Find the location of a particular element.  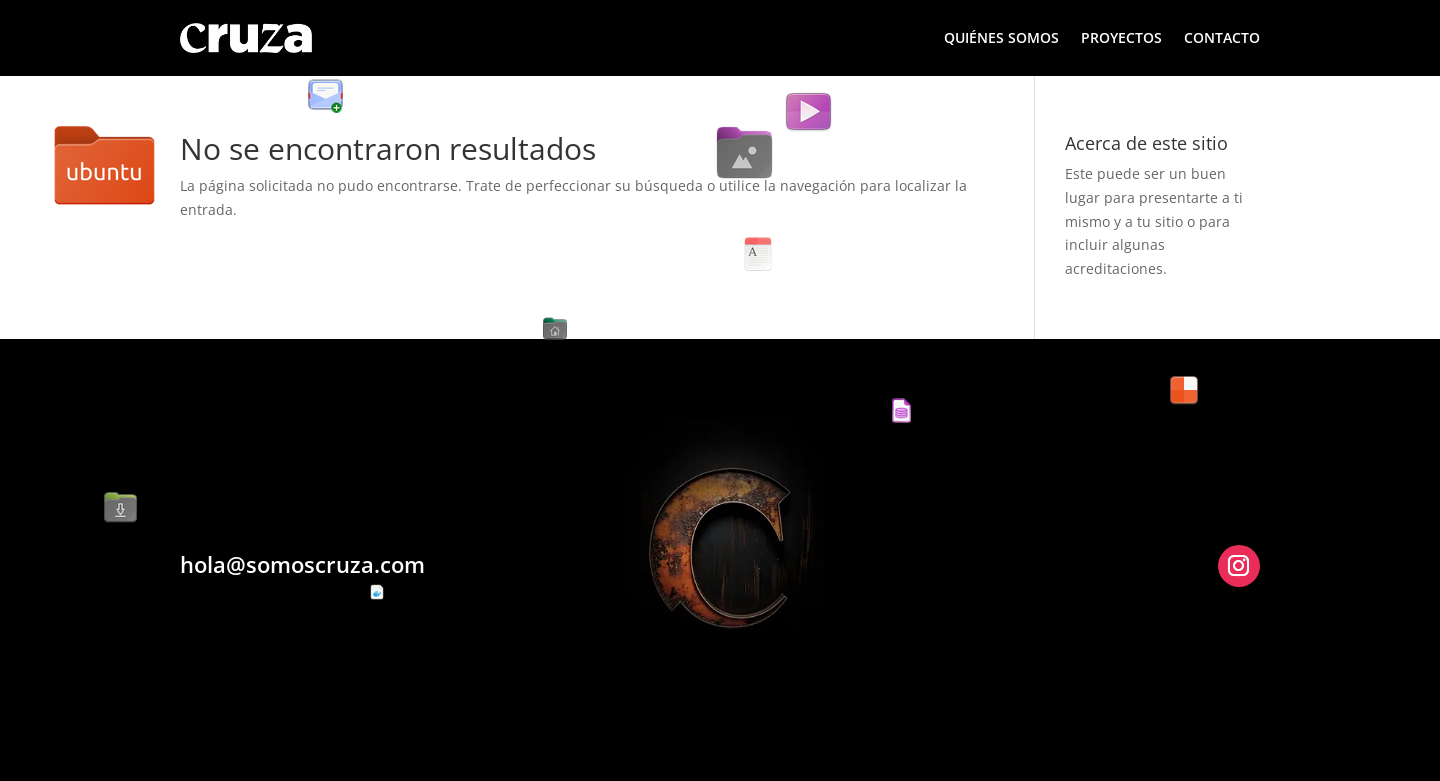

open downloads folder is located at coordinates (120, 506).